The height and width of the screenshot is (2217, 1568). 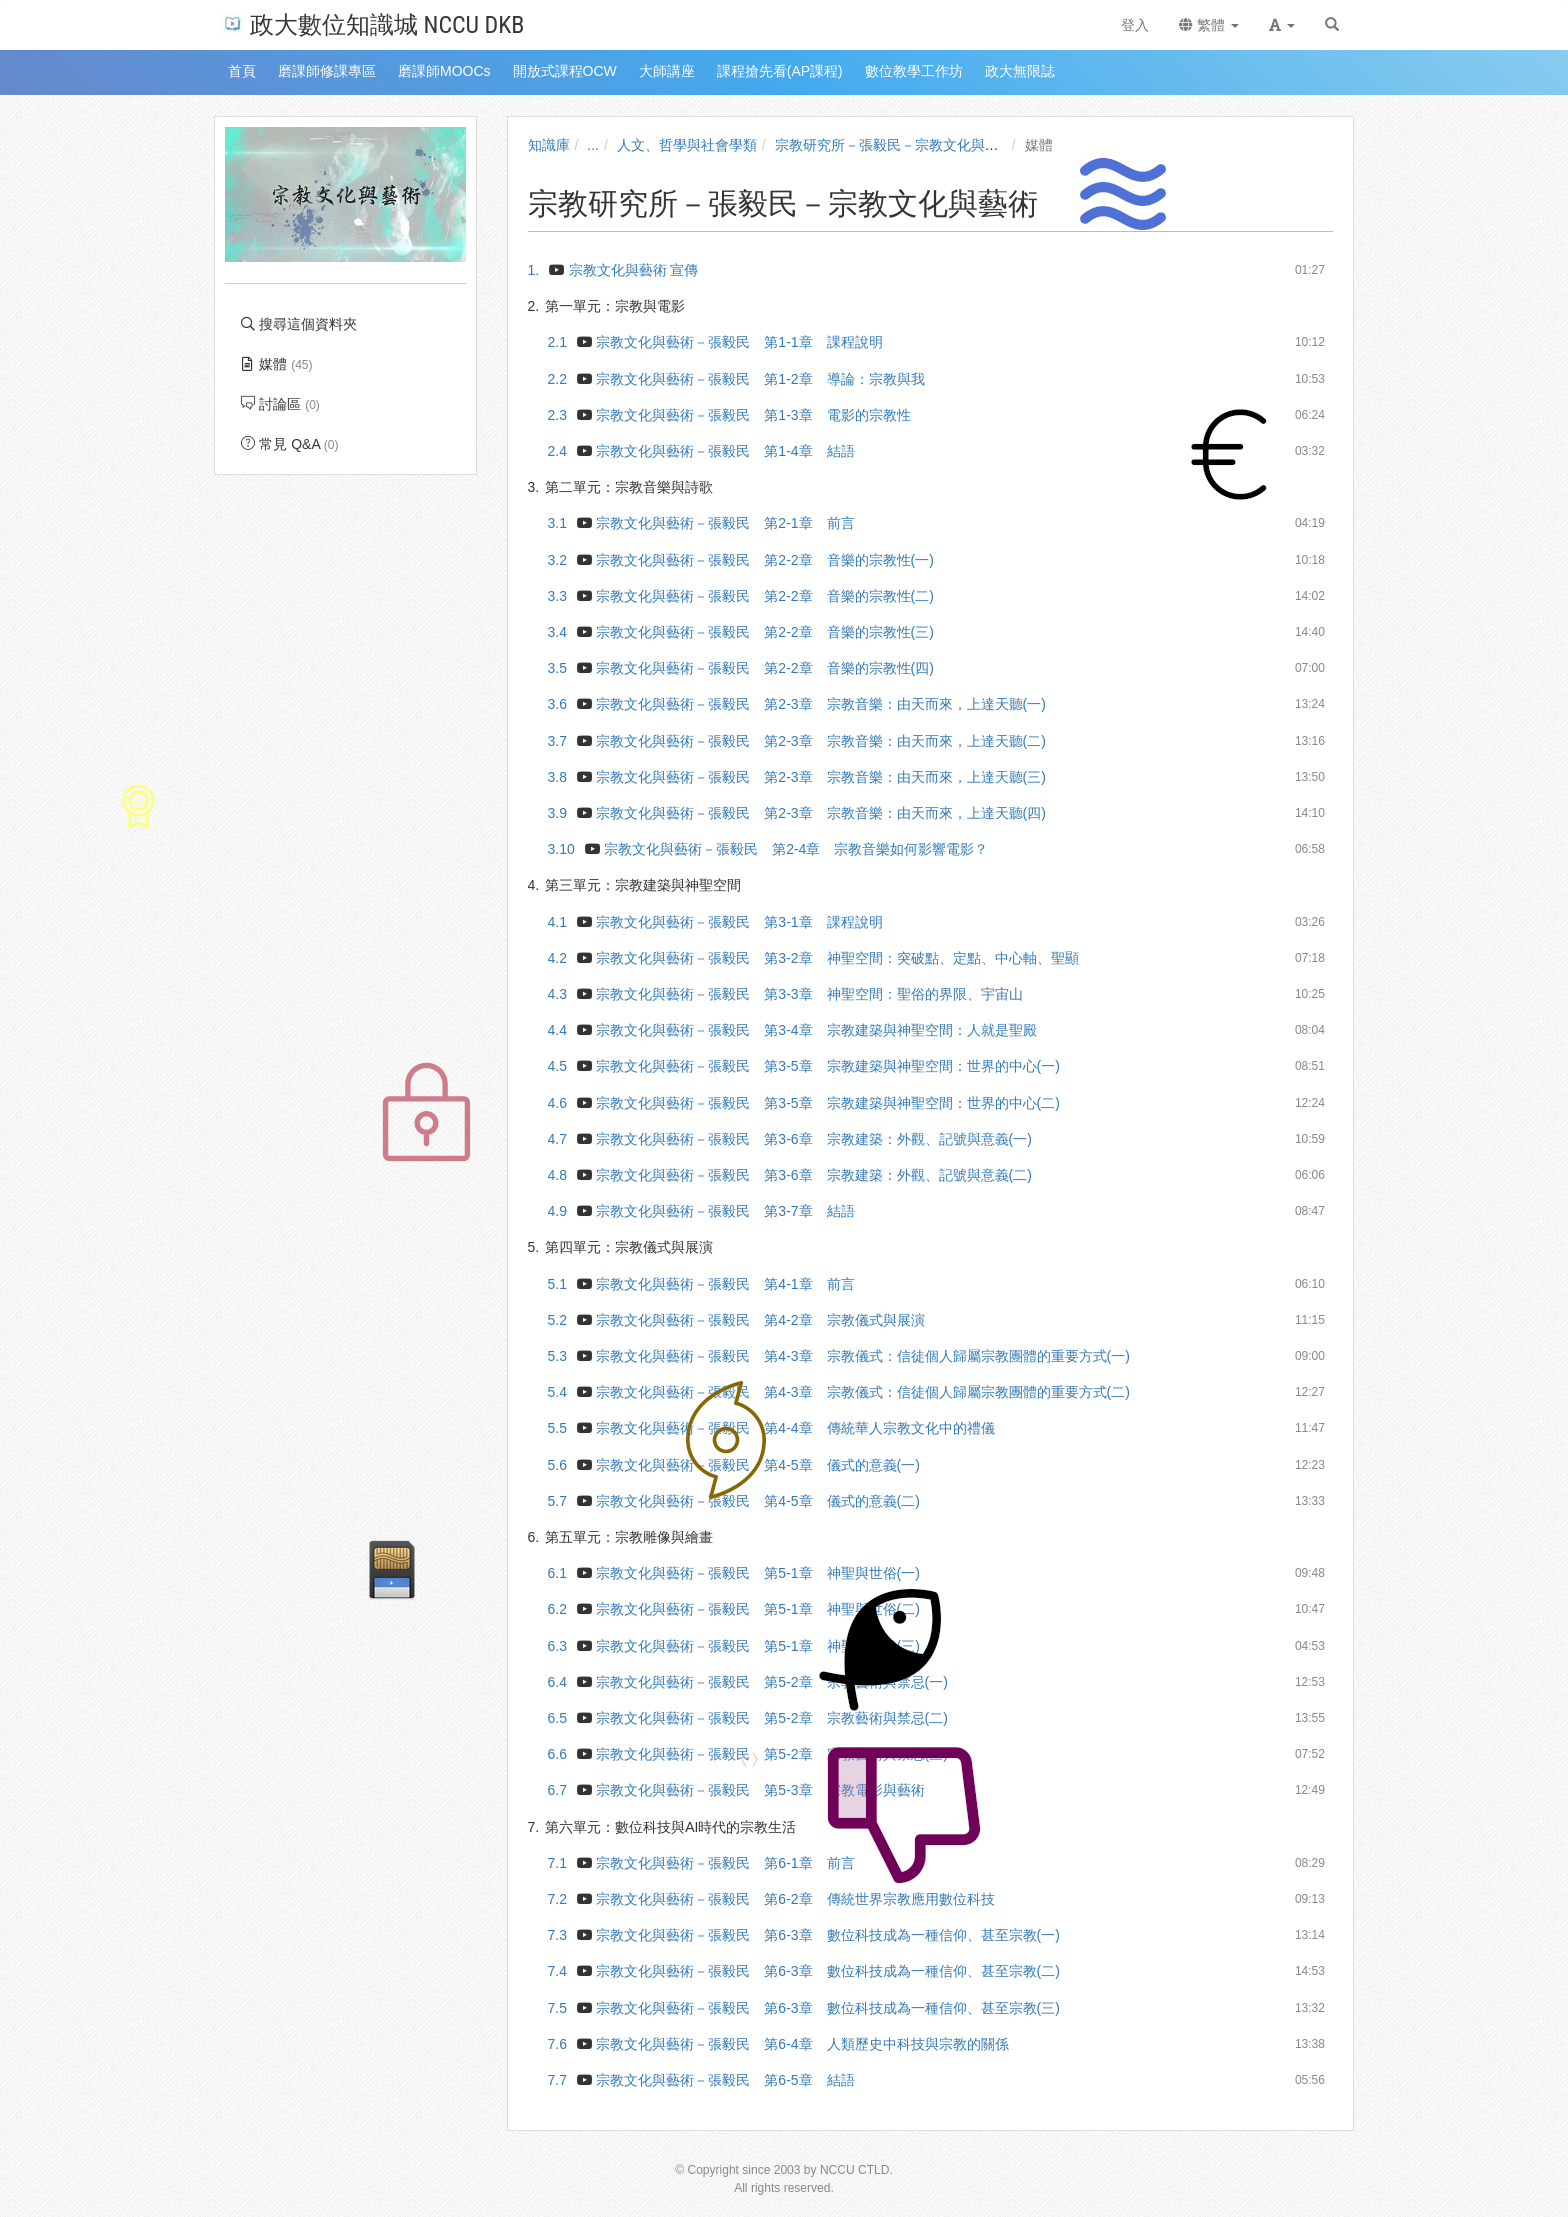 What do you see at coordinates (392, 1570) in the screenshot?
I see `access removable storage device` at bounding box center [392, 1570].